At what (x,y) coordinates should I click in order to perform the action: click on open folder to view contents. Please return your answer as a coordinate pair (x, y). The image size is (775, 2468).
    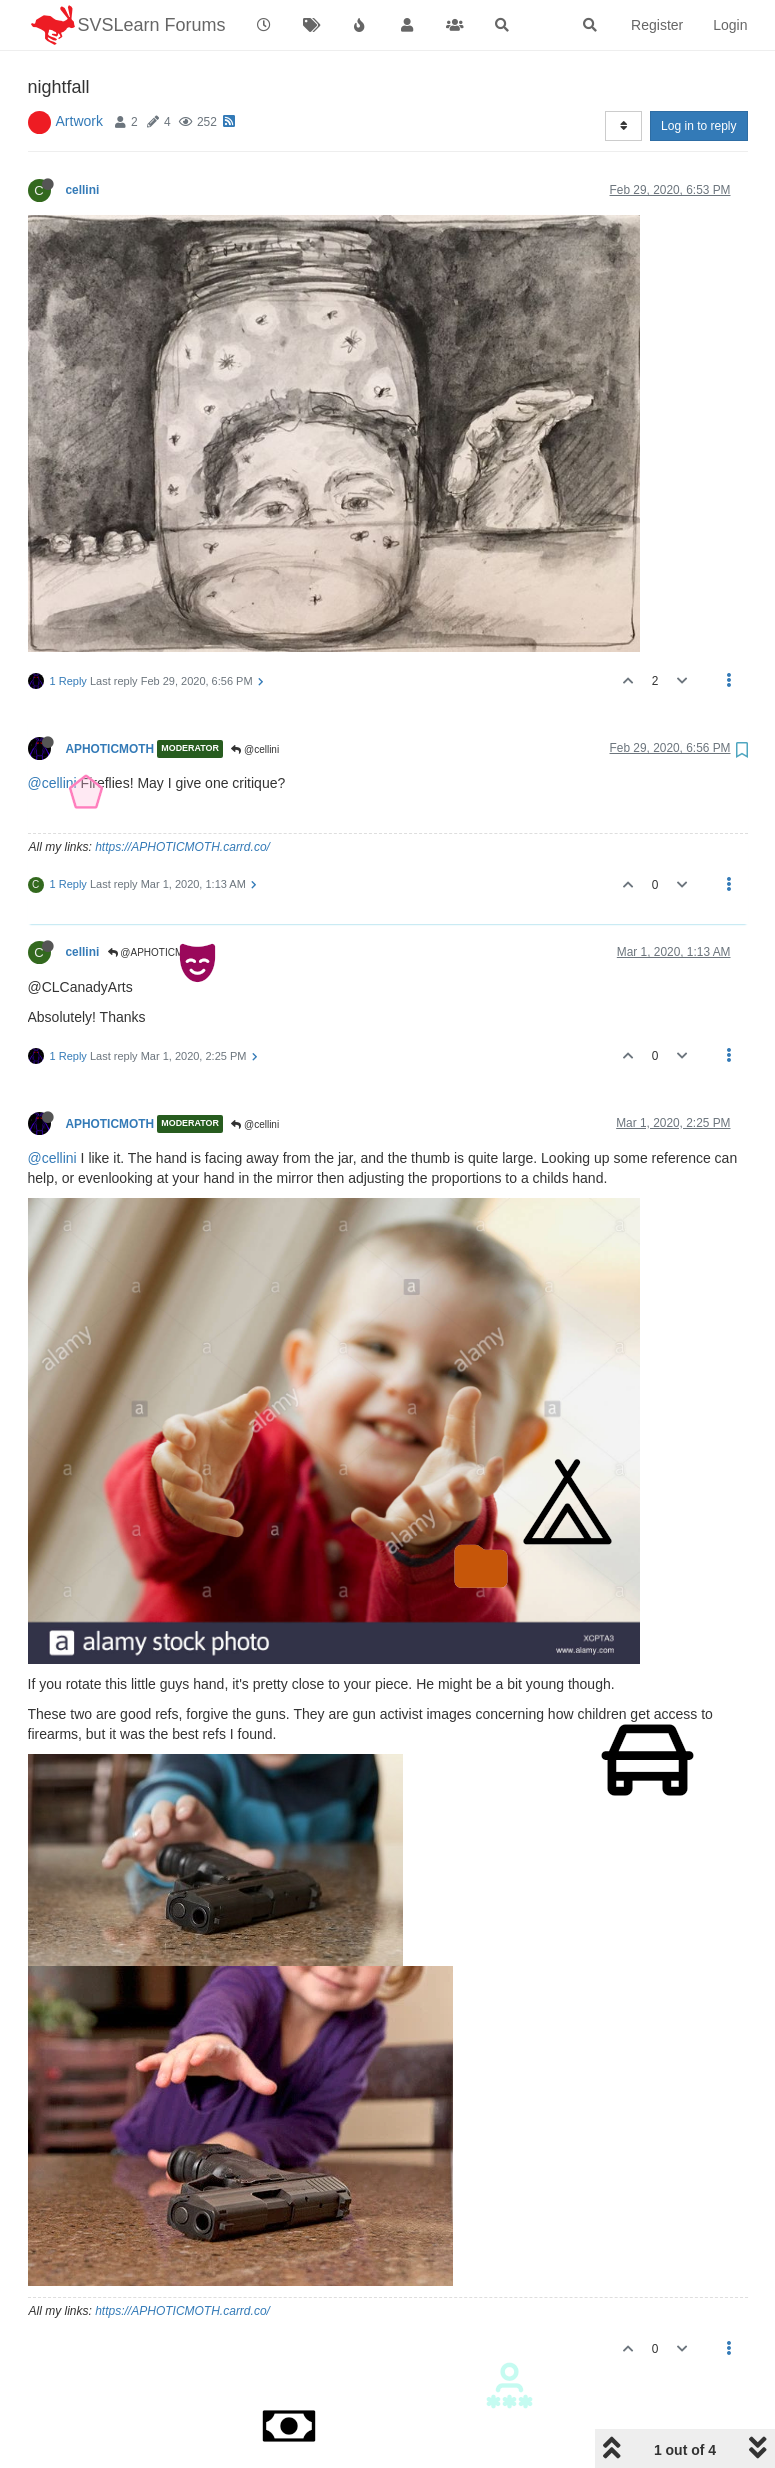
    Looking at the image, I should click on (481, 1568).